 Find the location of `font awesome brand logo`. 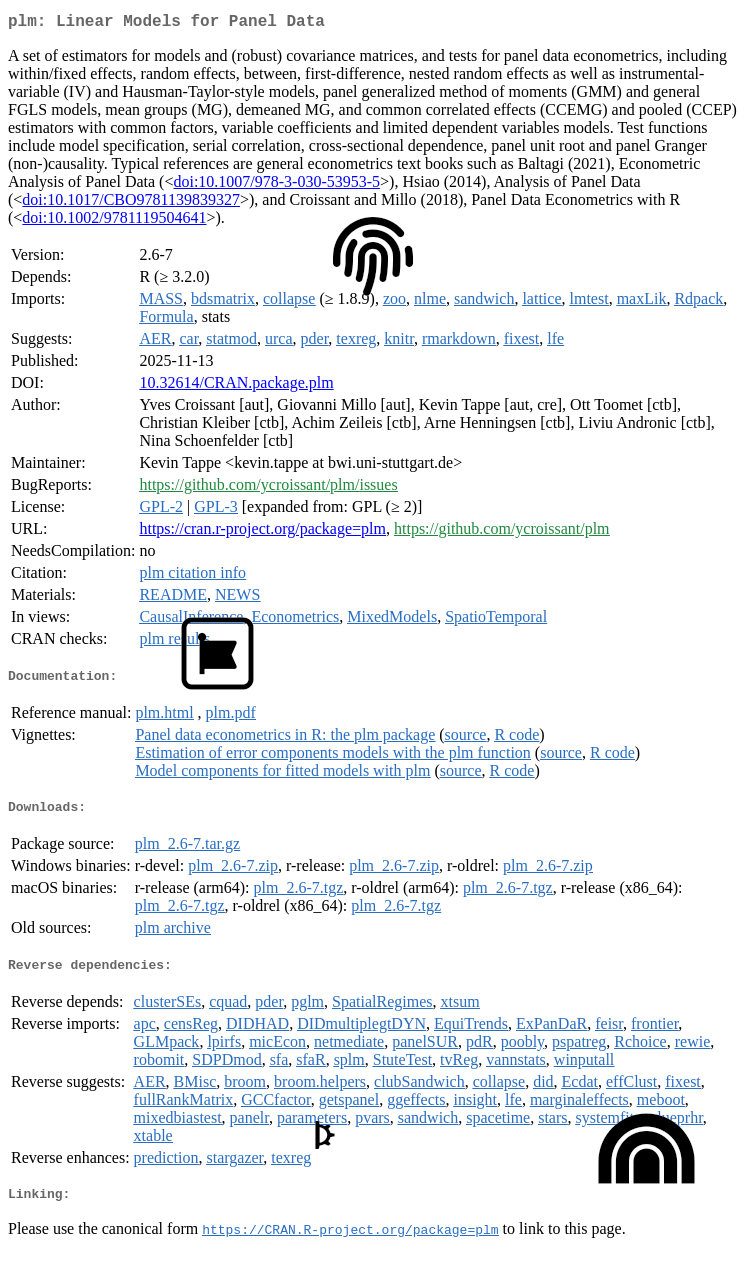

font awesome brand logo is located at coordinates (217, 653).